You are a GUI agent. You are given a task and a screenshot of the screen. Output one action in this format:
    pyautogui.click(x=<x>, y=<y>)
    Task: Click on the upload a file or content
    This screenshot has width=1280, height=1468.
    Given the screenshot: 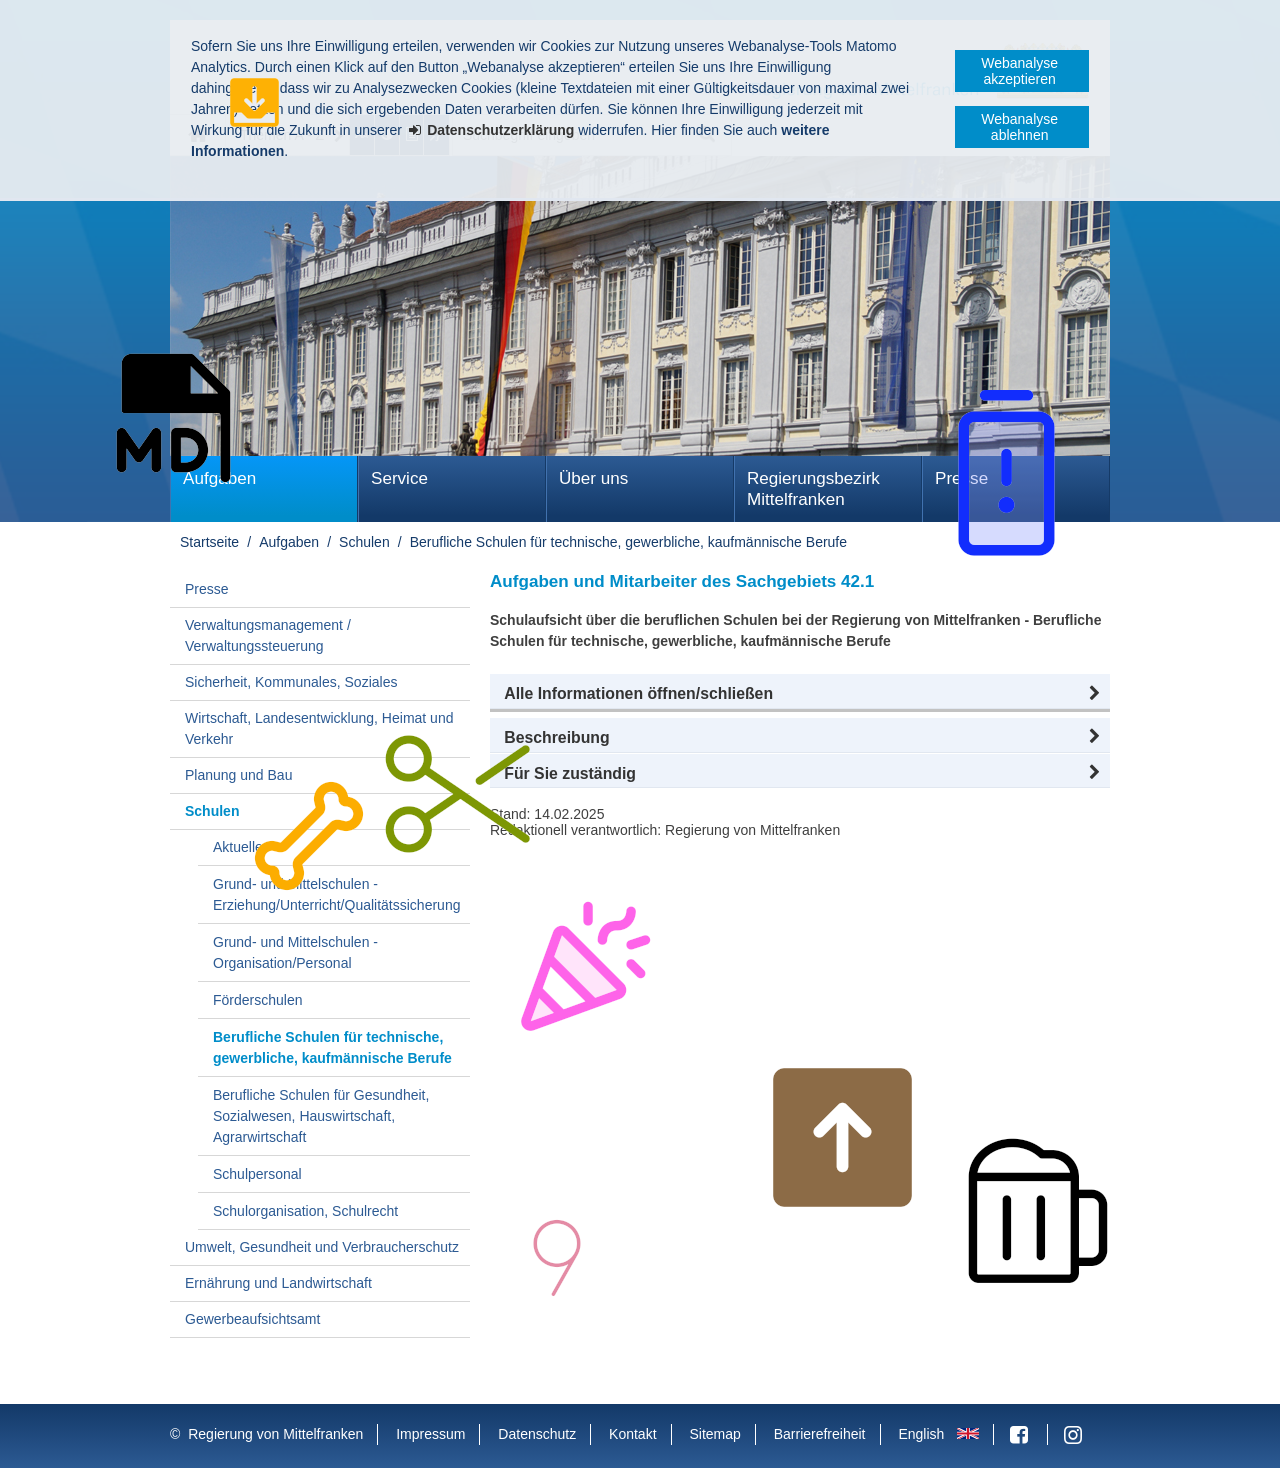 What is the action you would take?
    pyautogui.click(x=842, y=1137)
    